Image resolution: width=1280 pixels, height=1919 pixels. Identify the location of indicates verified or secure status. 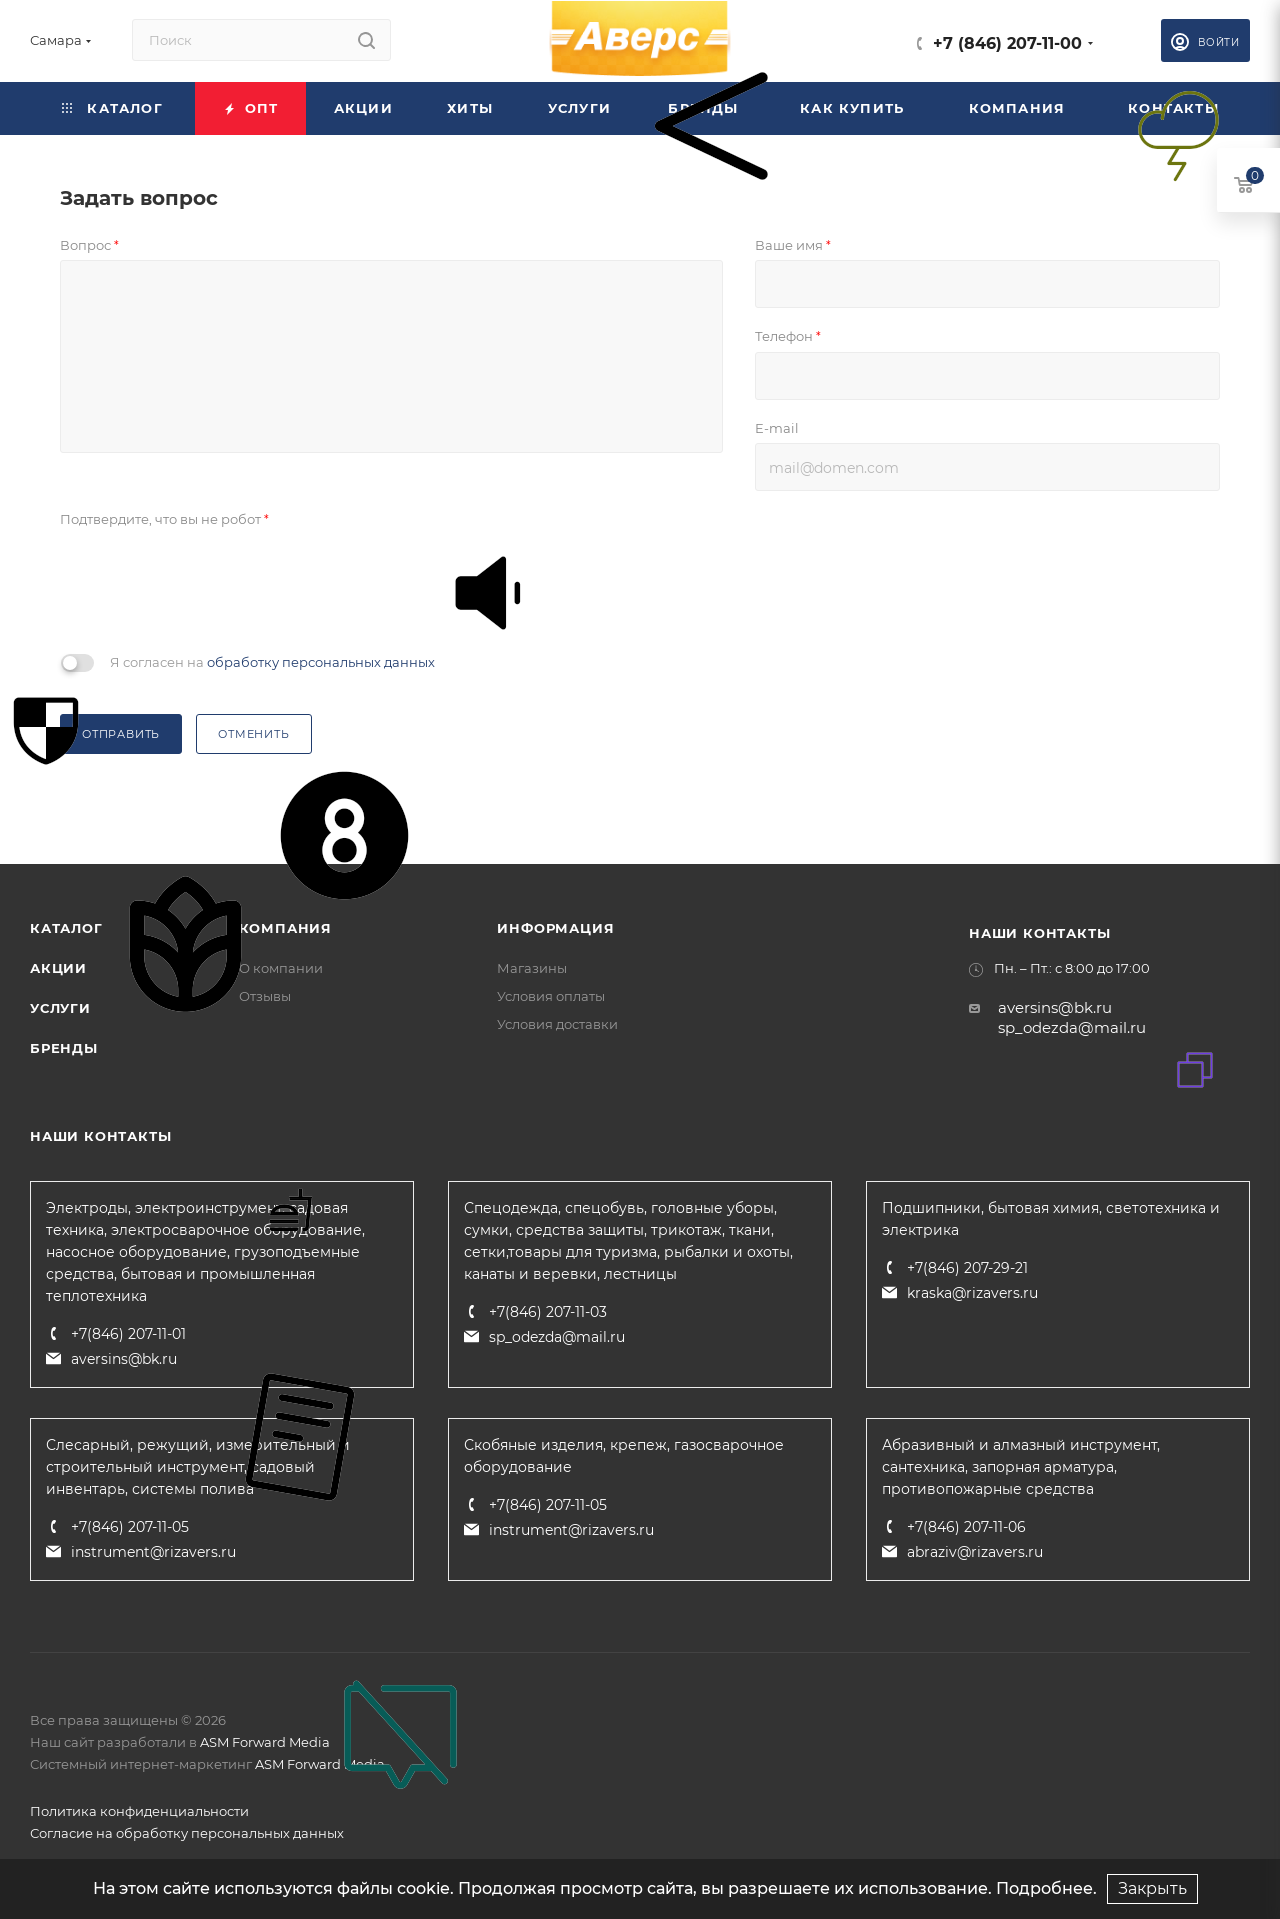
(46, 727).